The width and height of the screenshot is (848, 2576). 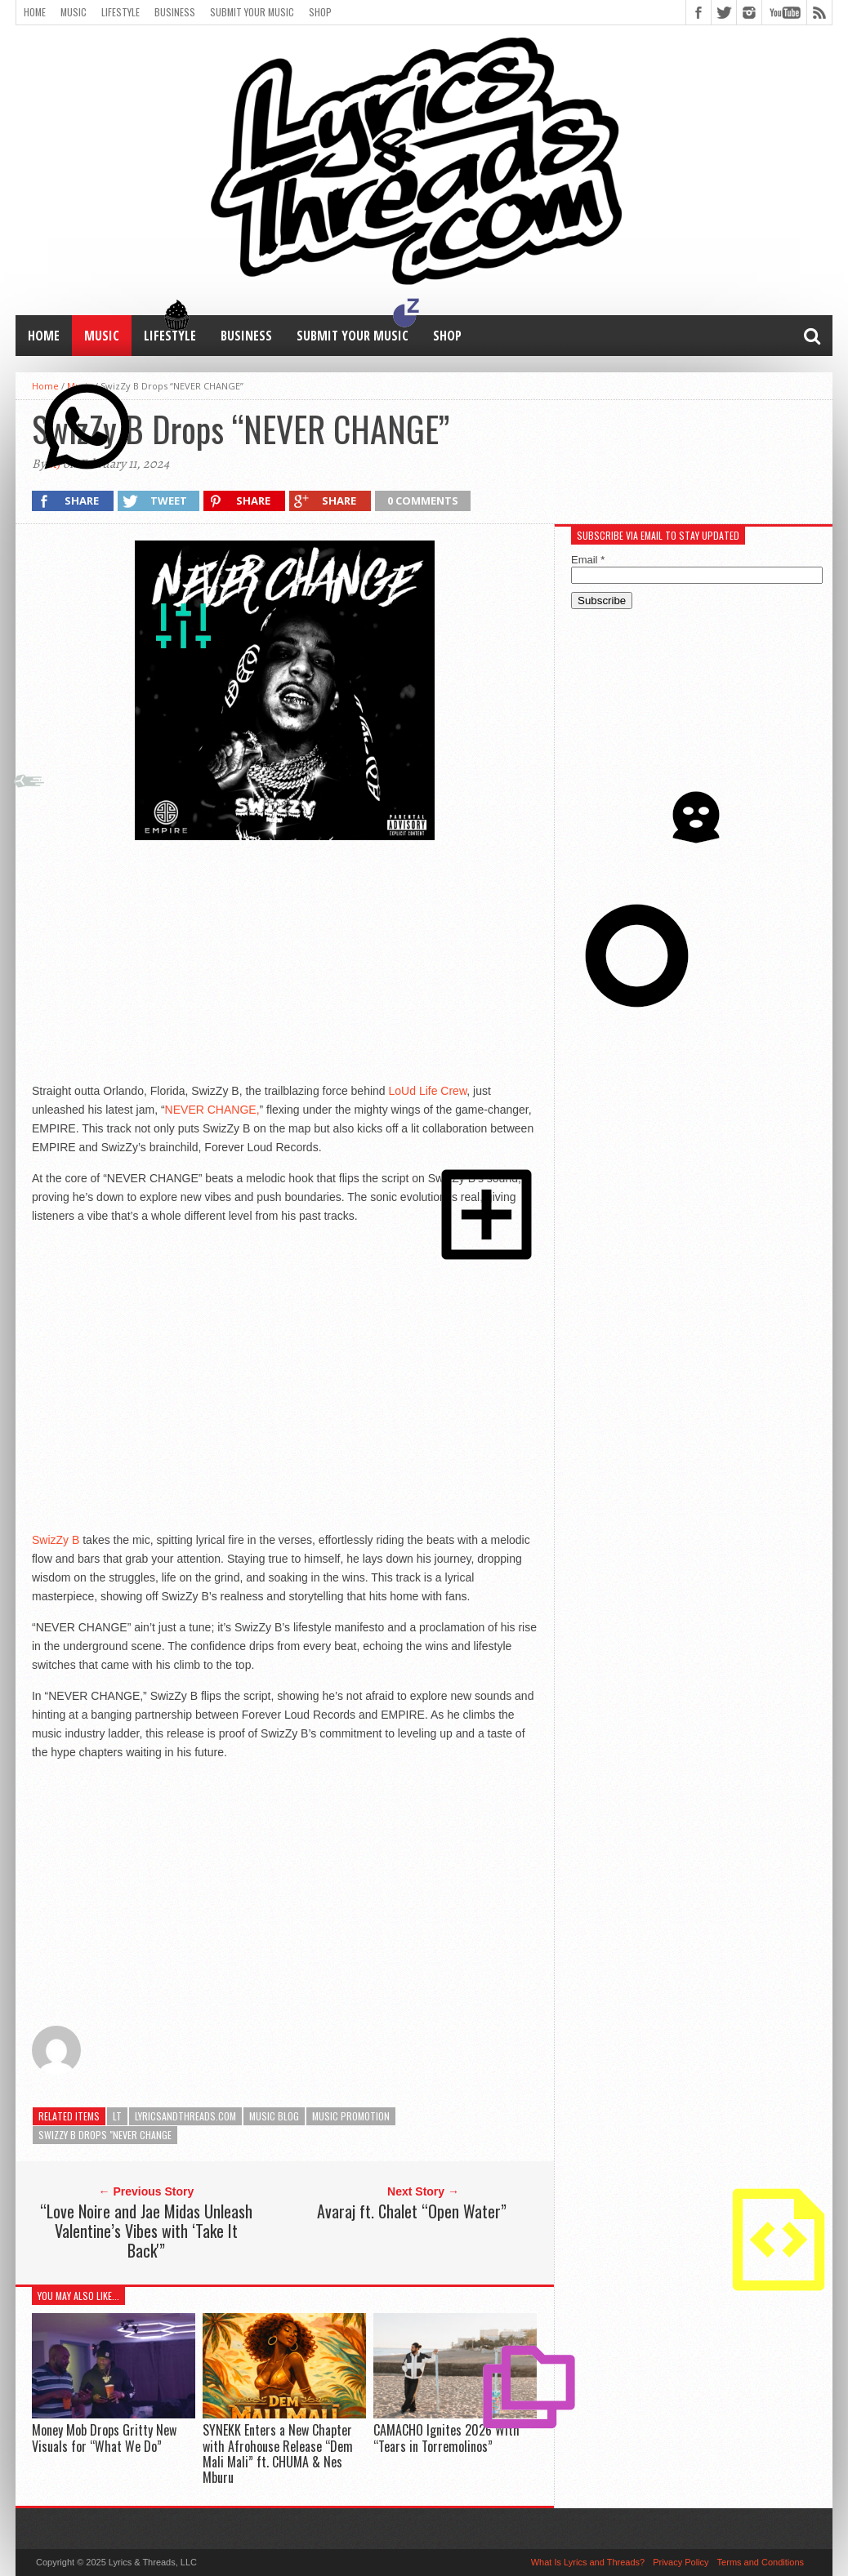 I want to click on browse all folders, so click(x=529, y=2387).